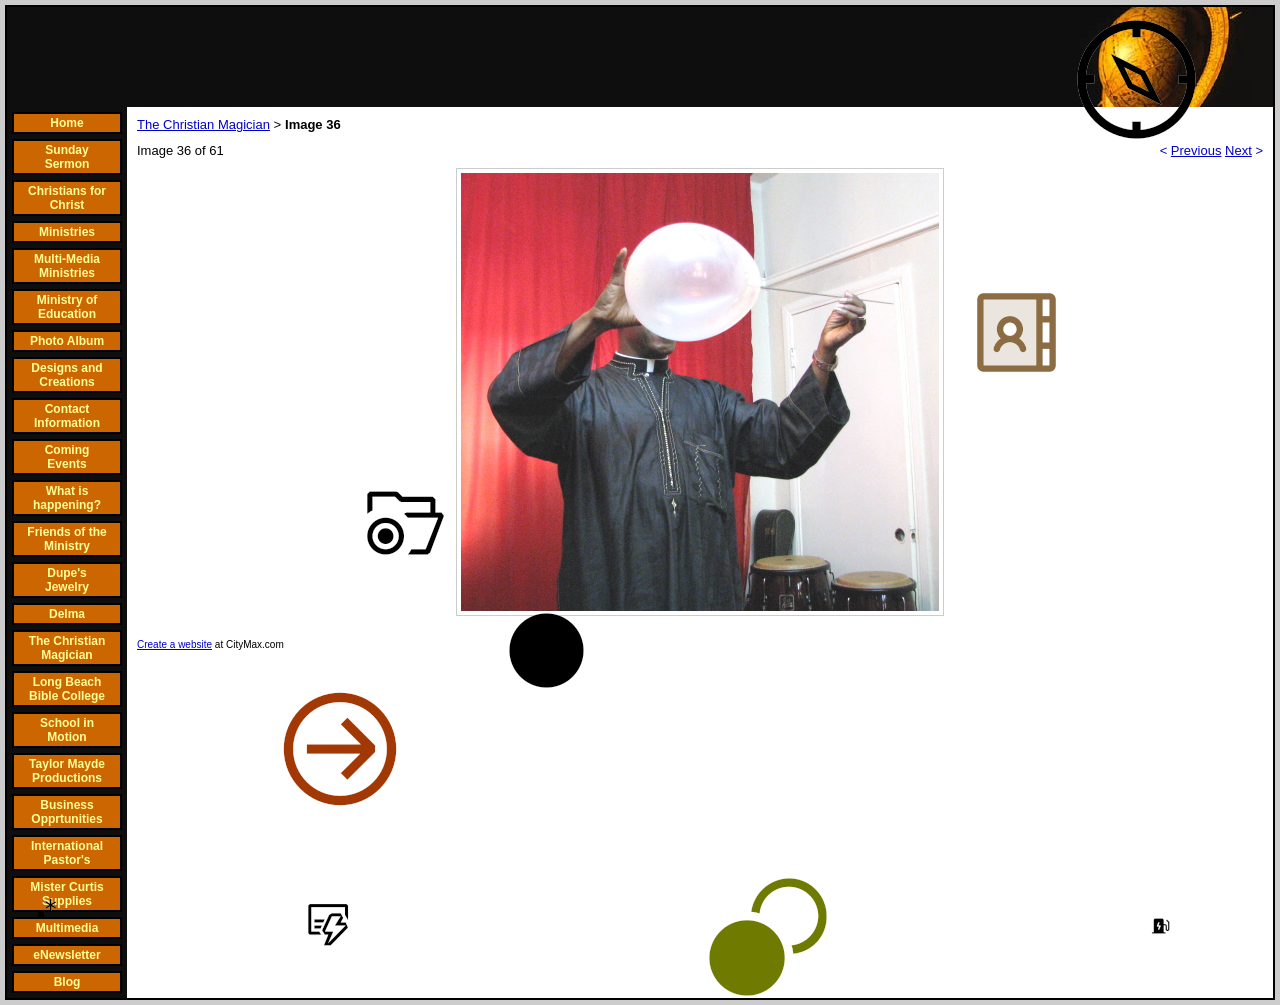 Image resolution: width=1280 pixels, height=1005 pixels. Describe the element at coordinates (768, 937) in the screenshot. I see `activate or enable breakpoints in the debugger` at that location.